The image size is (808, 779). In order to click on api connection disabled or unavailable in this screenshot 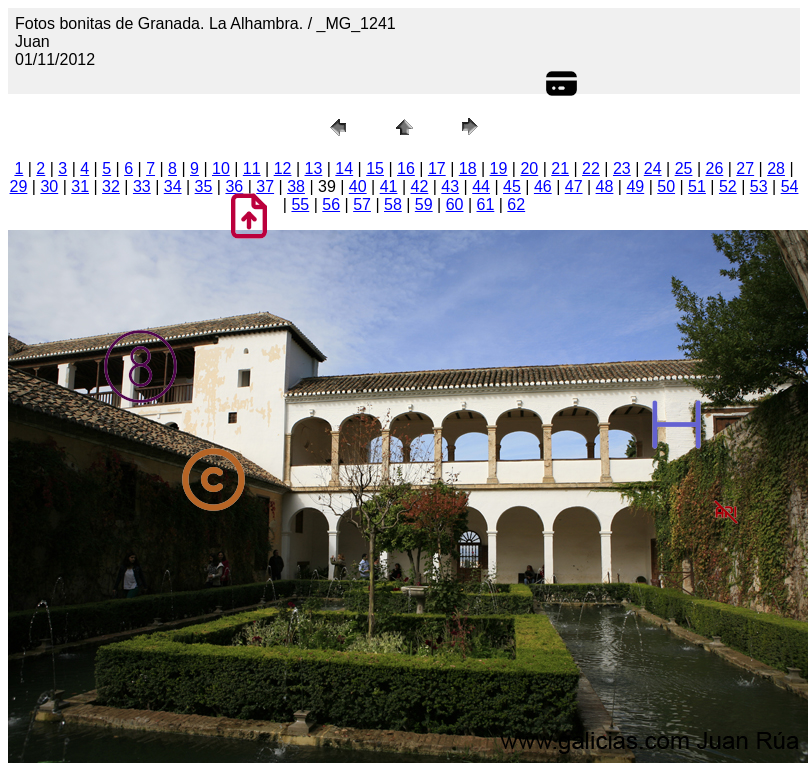, I will do `click(726, 512)`.